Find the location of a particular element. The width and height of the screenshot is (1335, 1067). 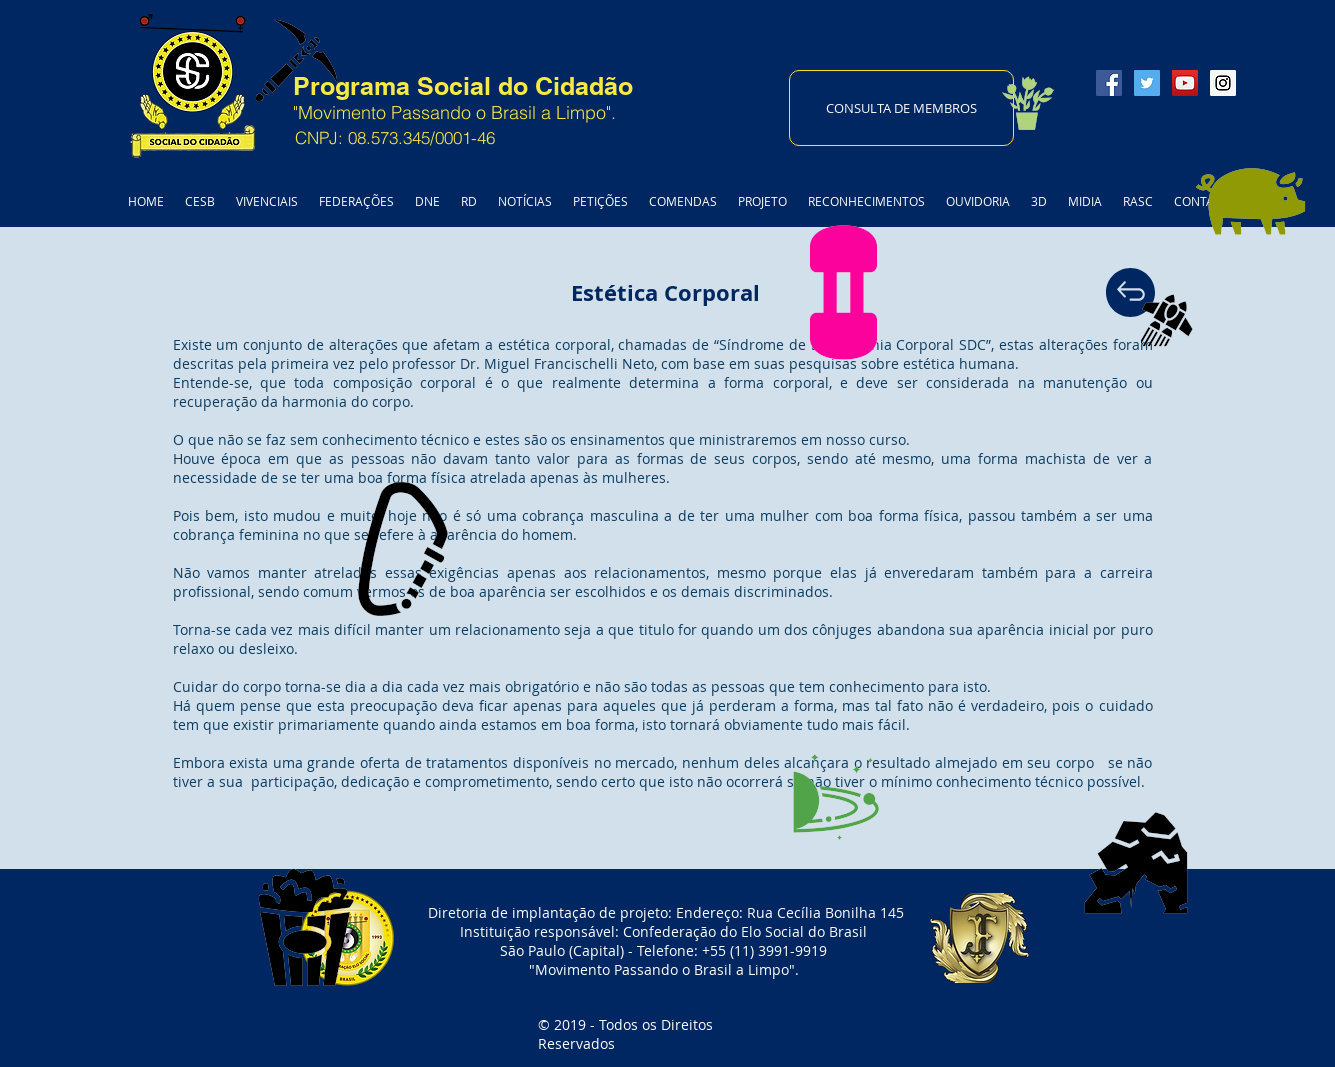

climbing or outdoor gear category is located at coordinates (403, 549).